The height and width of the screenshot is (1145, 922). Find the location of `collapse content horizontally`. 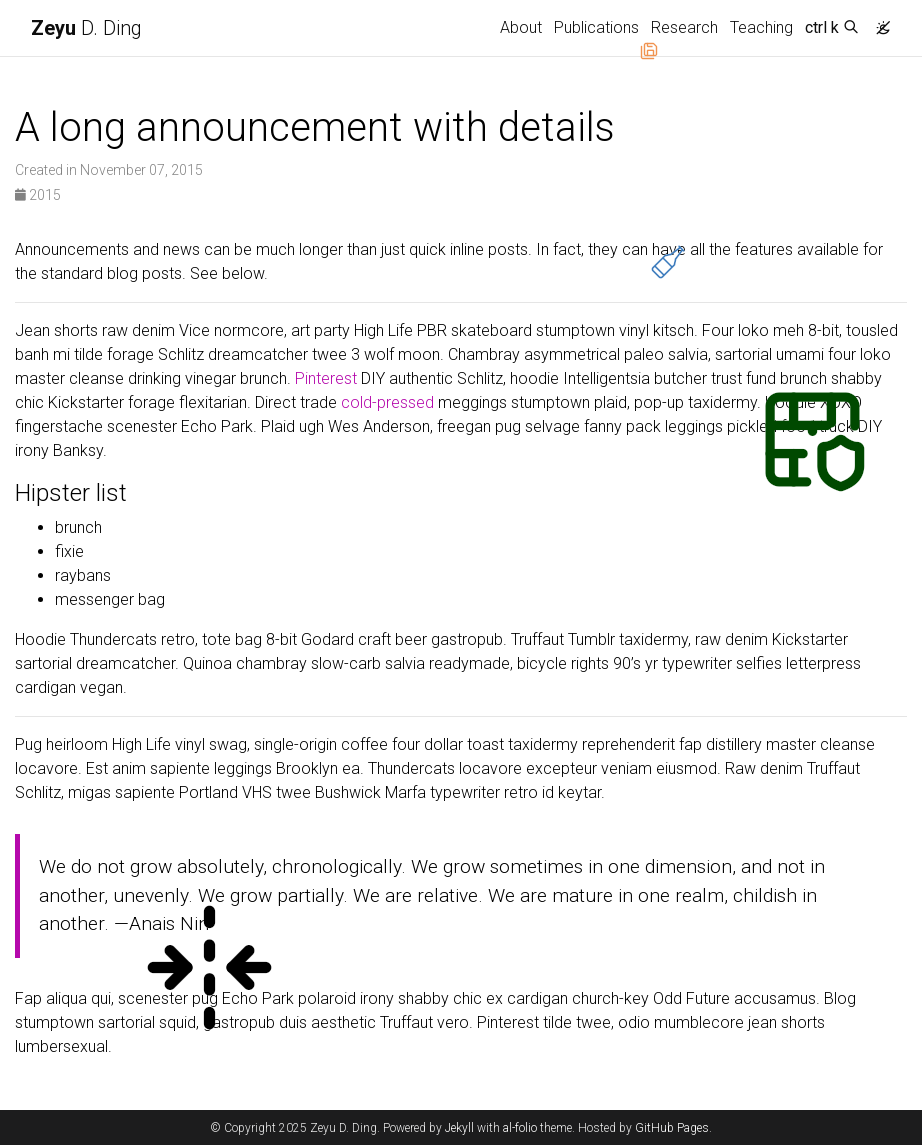

collapse content horizontally is located at coordinates (209, 967).